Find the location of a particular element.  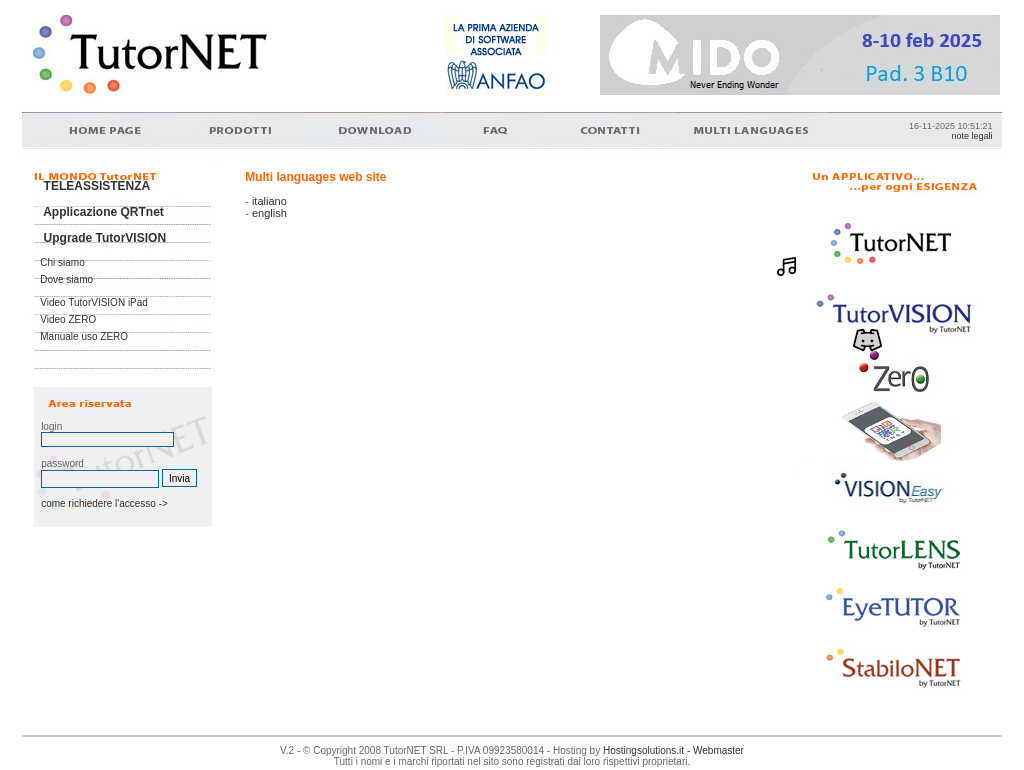

open discord is located at coordinates (867, 339).